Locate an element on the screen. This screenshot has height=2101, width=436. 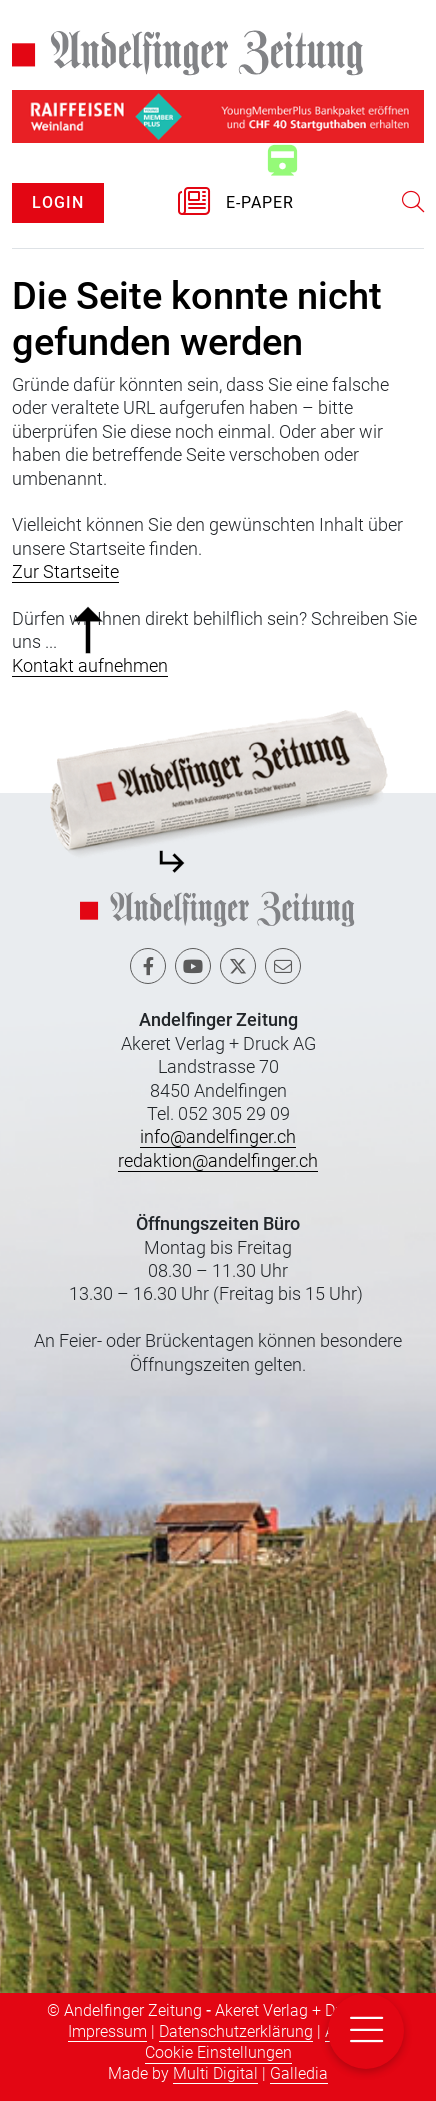
view train schedules or routes is located at coordinates (282, 159).